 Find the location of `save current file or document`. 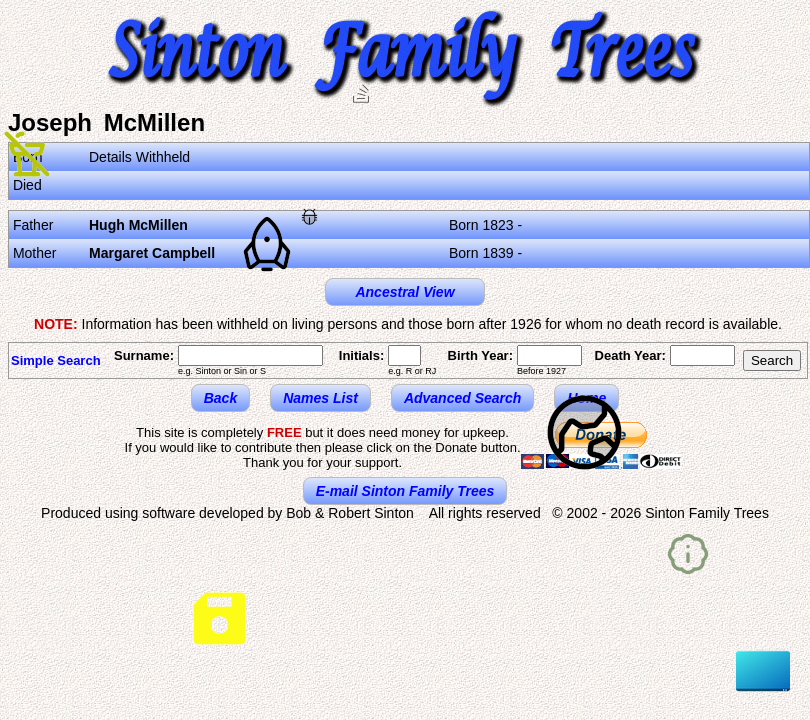

save current file or document is located at coordinates (219, 618).